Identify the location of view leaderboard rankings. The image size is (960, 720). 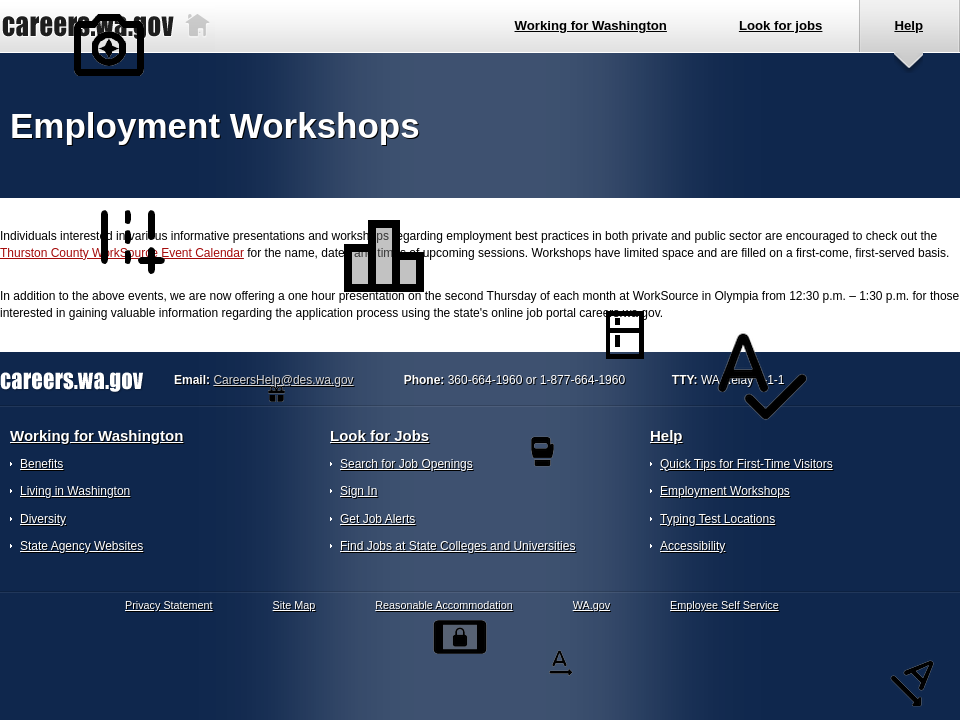
(384, 256).